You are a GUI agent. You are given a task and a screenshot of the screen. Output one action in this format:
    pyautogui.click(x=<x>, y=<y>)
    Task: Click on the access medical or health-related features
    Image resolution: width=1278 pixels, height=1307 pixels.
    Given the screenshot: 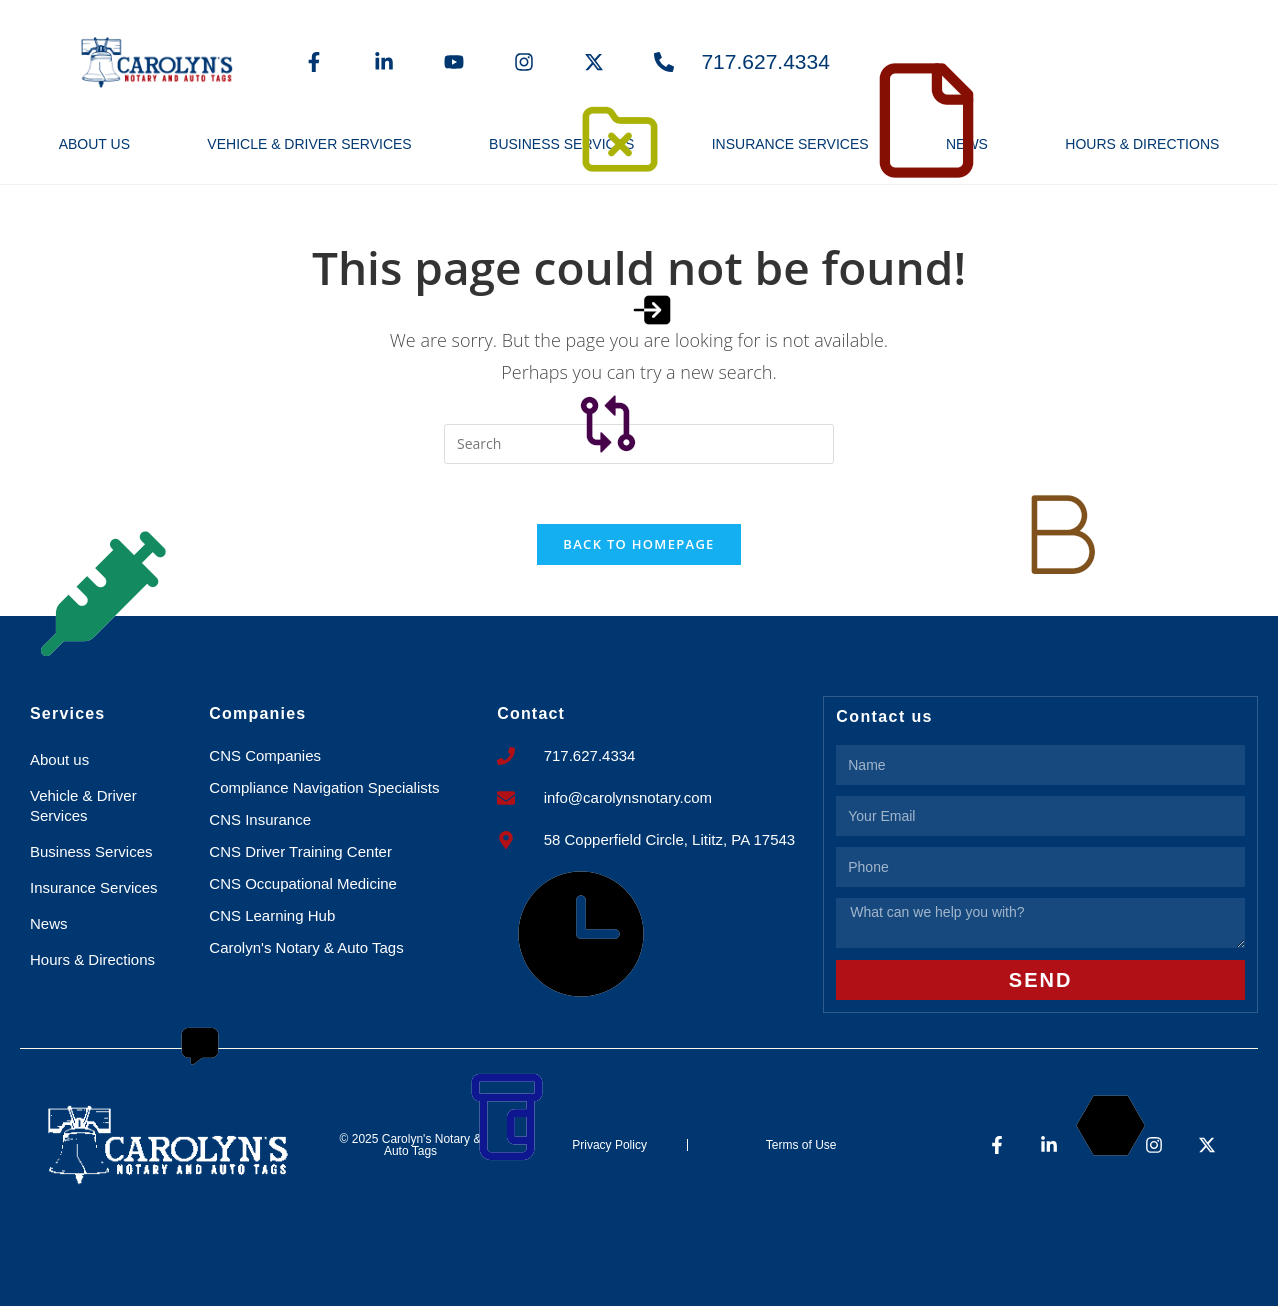 What is the action you would take?
    pyautogui.click(x=100, y=596)
    